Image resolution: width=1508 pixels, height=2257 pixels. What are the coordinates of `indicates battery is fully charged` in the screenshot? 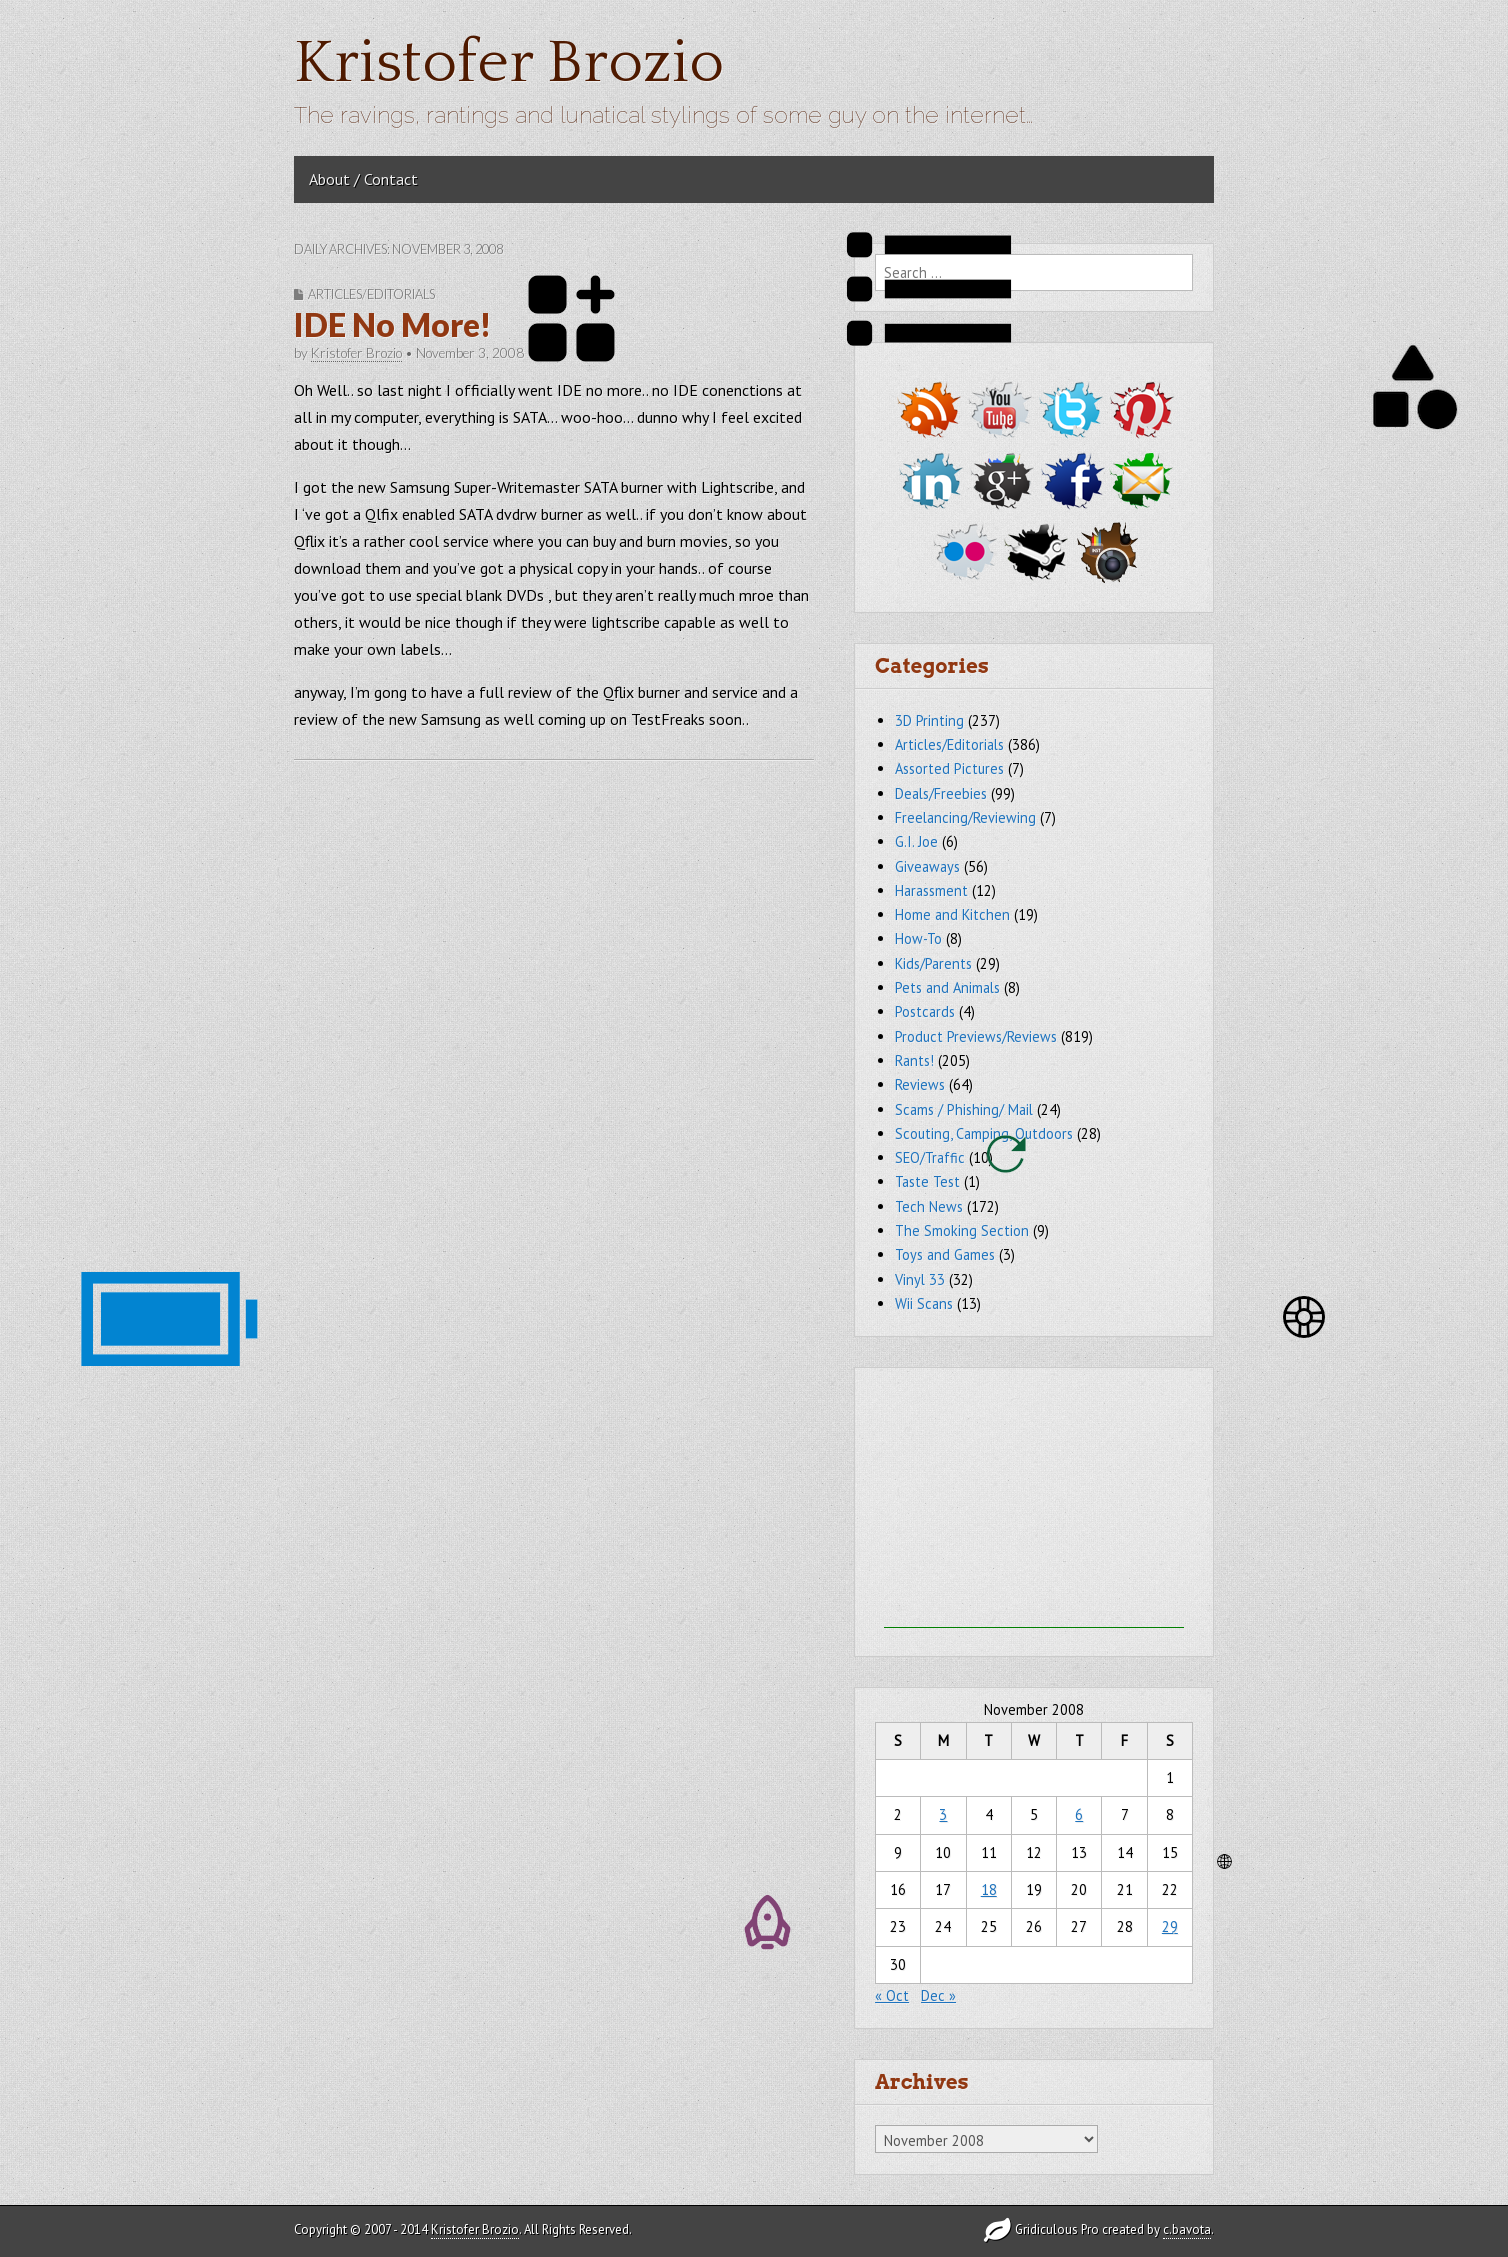 It's located at (169, 1319).